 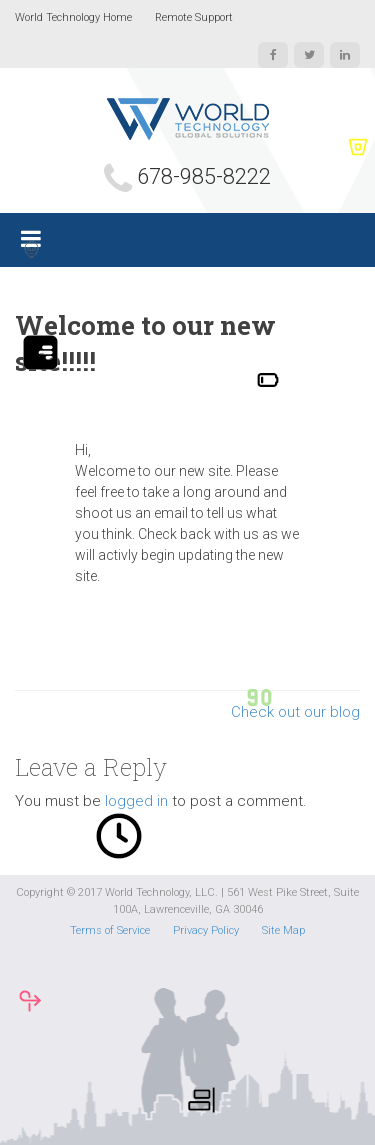 I want to click on indicates sci-fi or extraterrestrial content, so click(x=31, y=249).